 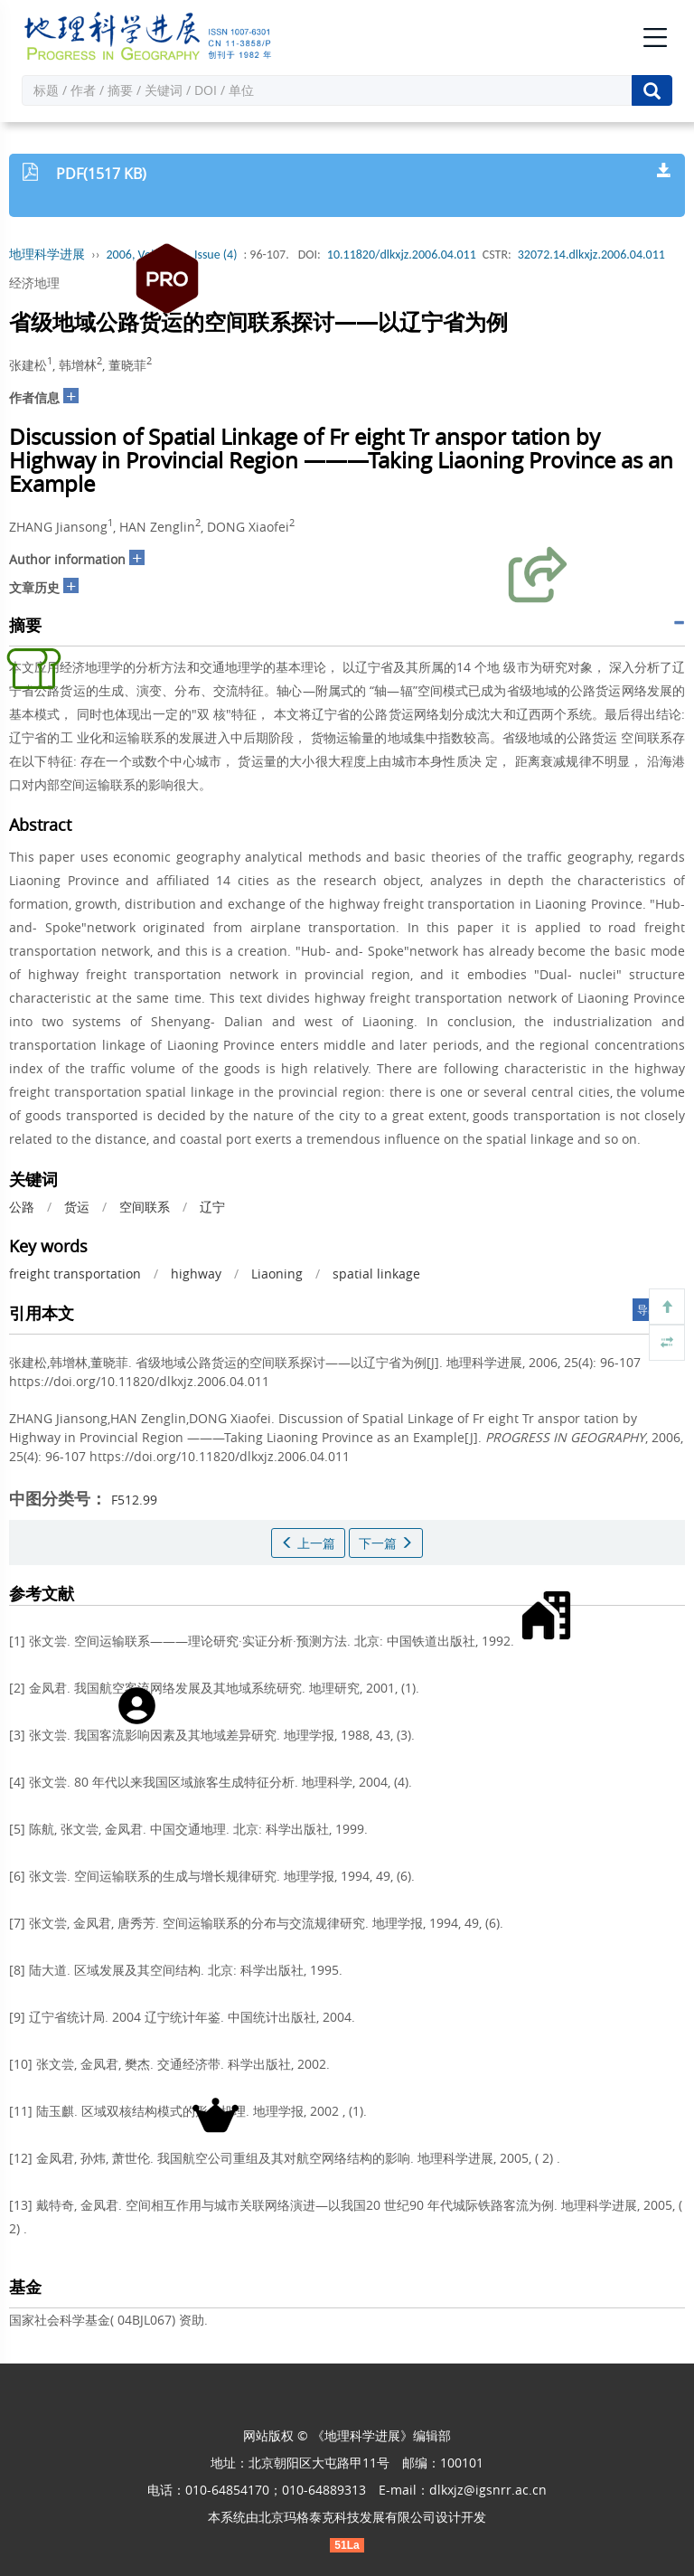 I want to click on browse bakery or bread products, so click(x=34, y=668).